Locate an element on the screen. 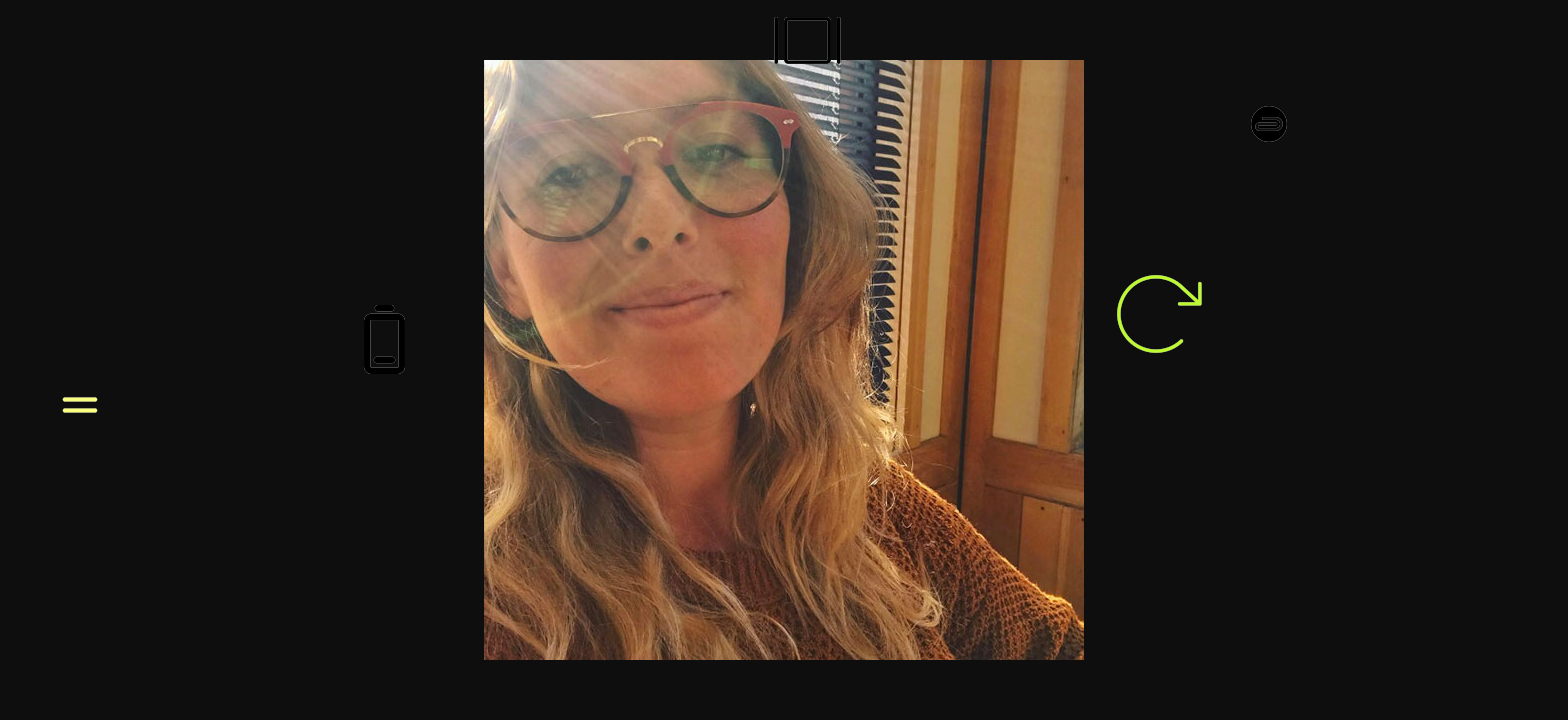 The width and height of the screenshot is (1568, 720). indicates low battery level is located at coordinates (384, 339).